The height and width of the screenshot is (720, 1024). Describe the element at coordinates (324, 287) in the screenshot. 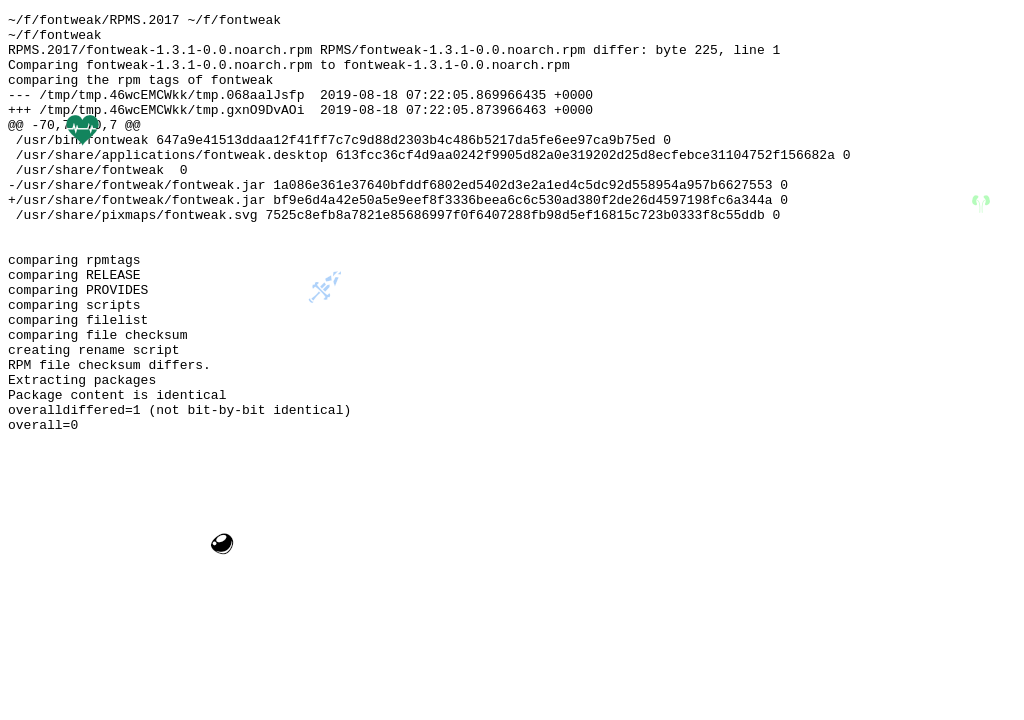

I see `indicates a broken or destroyed weapon` at that location.